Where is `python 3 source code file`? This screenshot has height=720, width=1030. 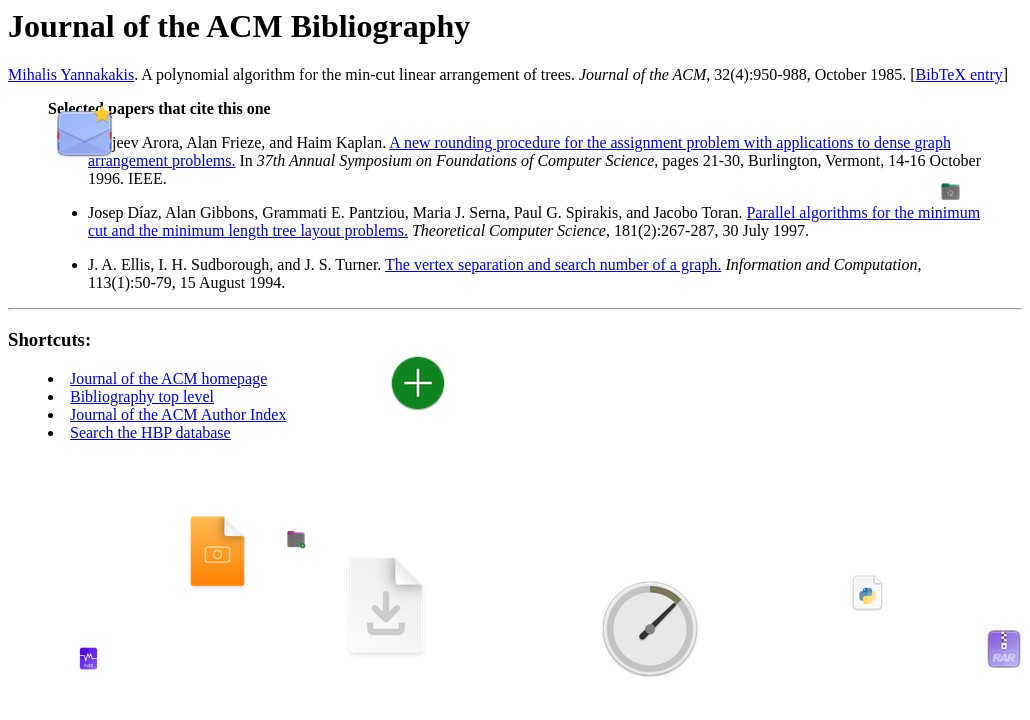 python 3 source code file is located at coordinates (867, 592).